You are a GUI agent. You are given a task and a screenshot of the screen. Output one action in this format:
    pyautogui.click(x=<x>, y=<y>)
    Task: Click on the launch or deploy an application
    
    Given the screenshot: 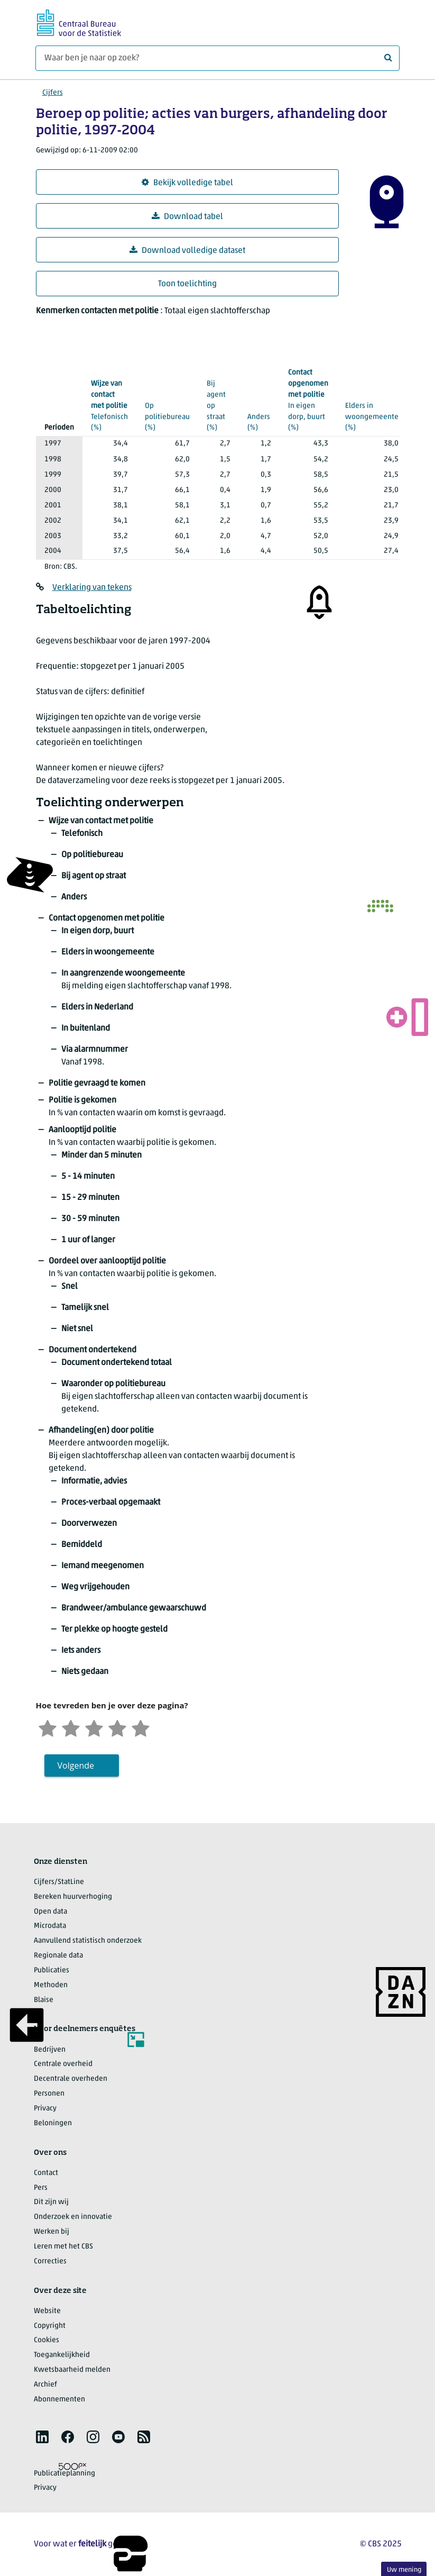 What is the action you would take?
    pyautogui.click(x=319, y=602)
    